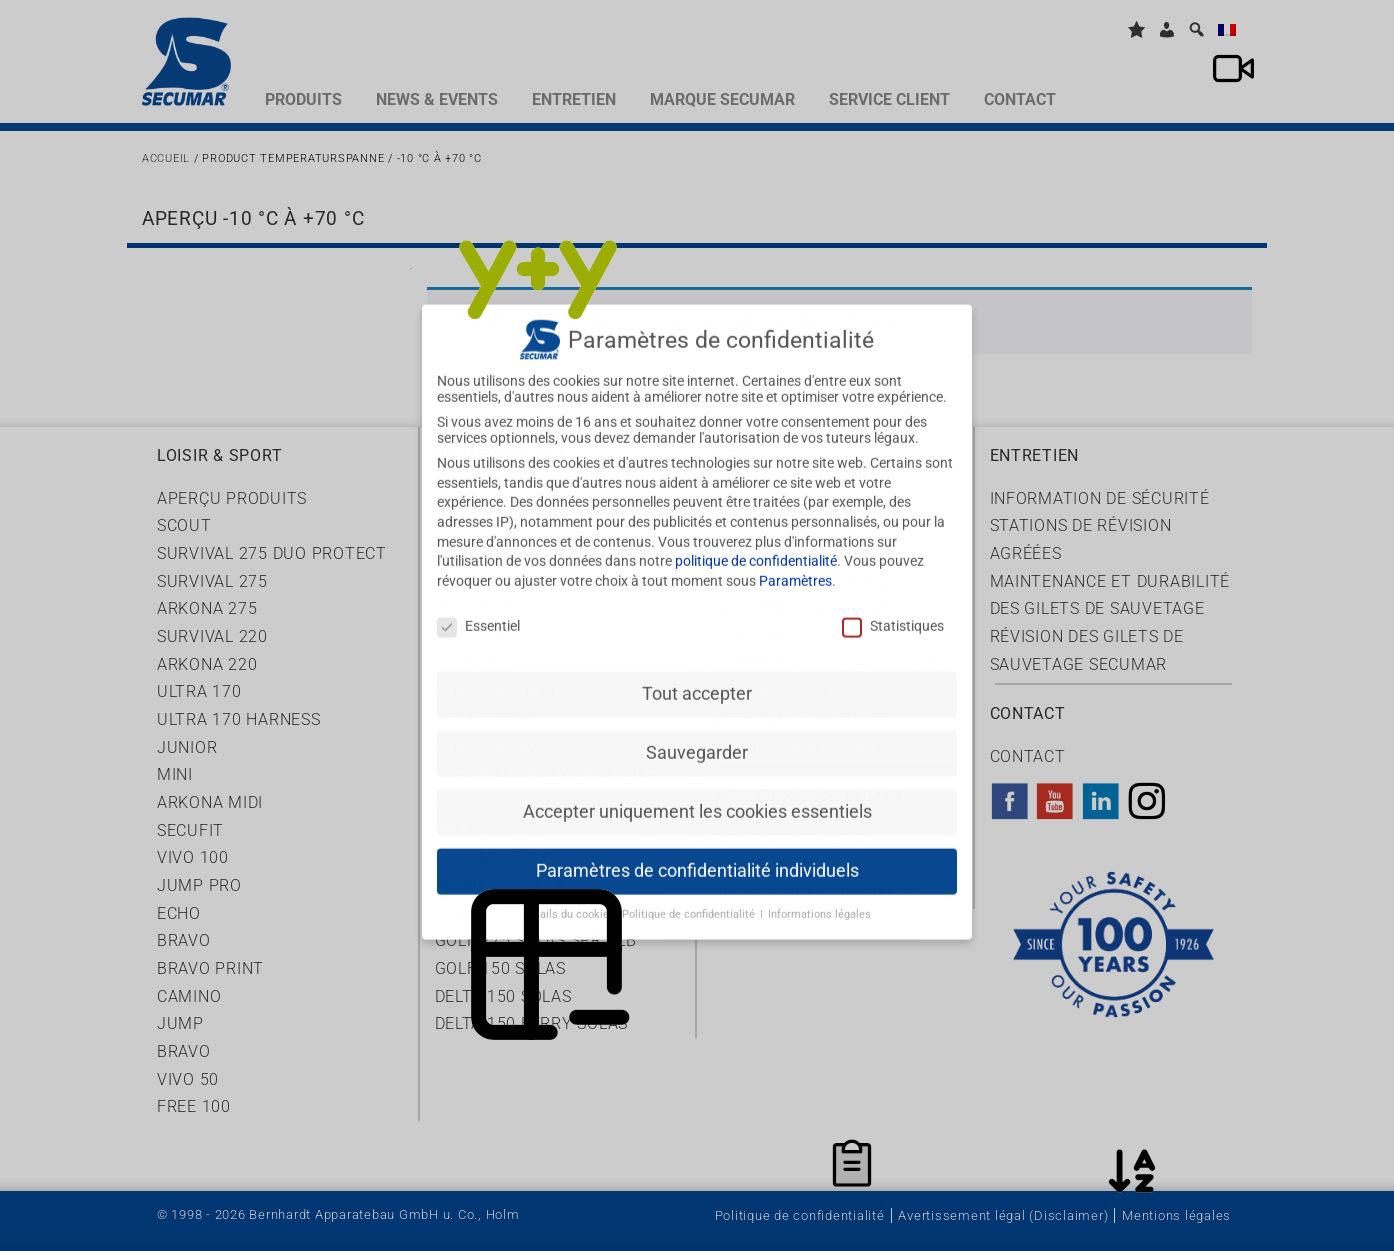  Describe the element at coordinates (852, 1164) in the screenshot. I see `view clipboard contents` at that location.